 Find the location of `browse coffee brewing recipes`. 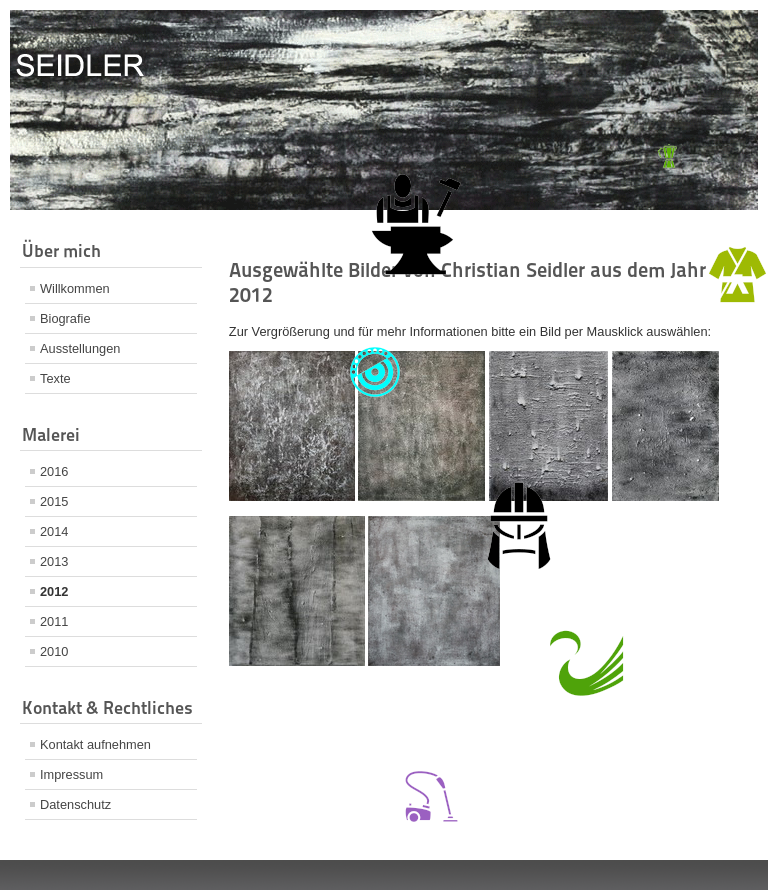

browse coffee brewing recipes is located at coordinates (669, 156).